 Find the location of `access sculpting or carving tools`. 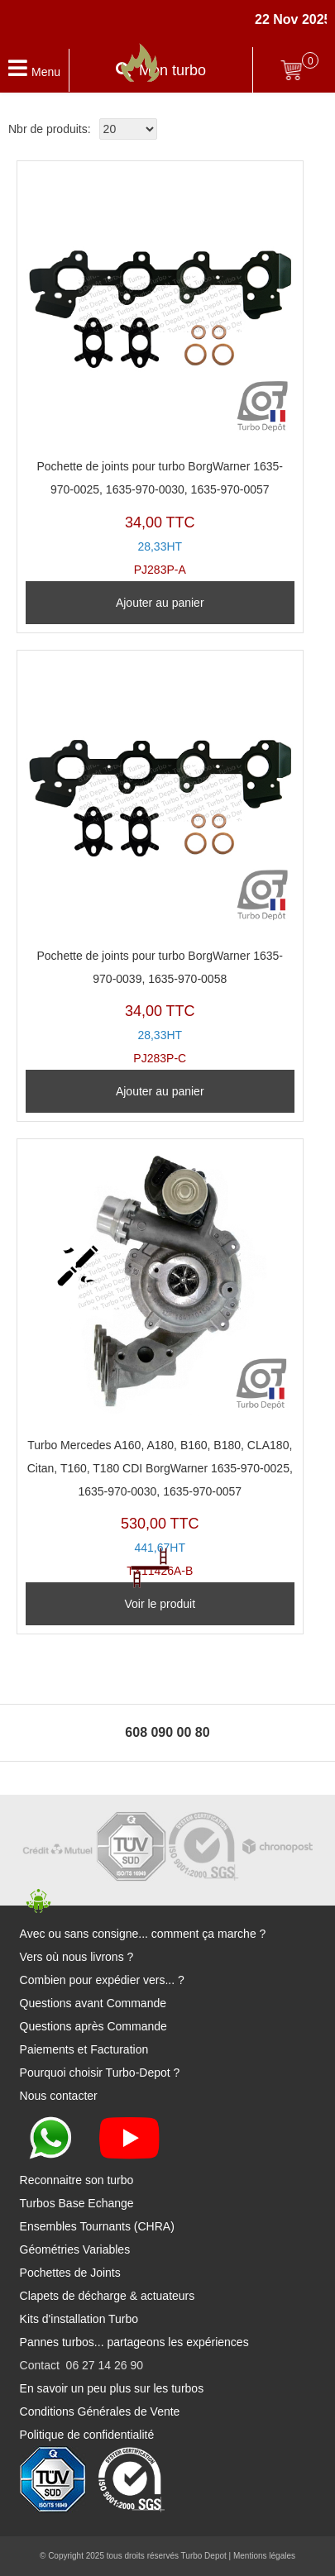

access sculpting or carving tools is located at coordinates (78, 1265).